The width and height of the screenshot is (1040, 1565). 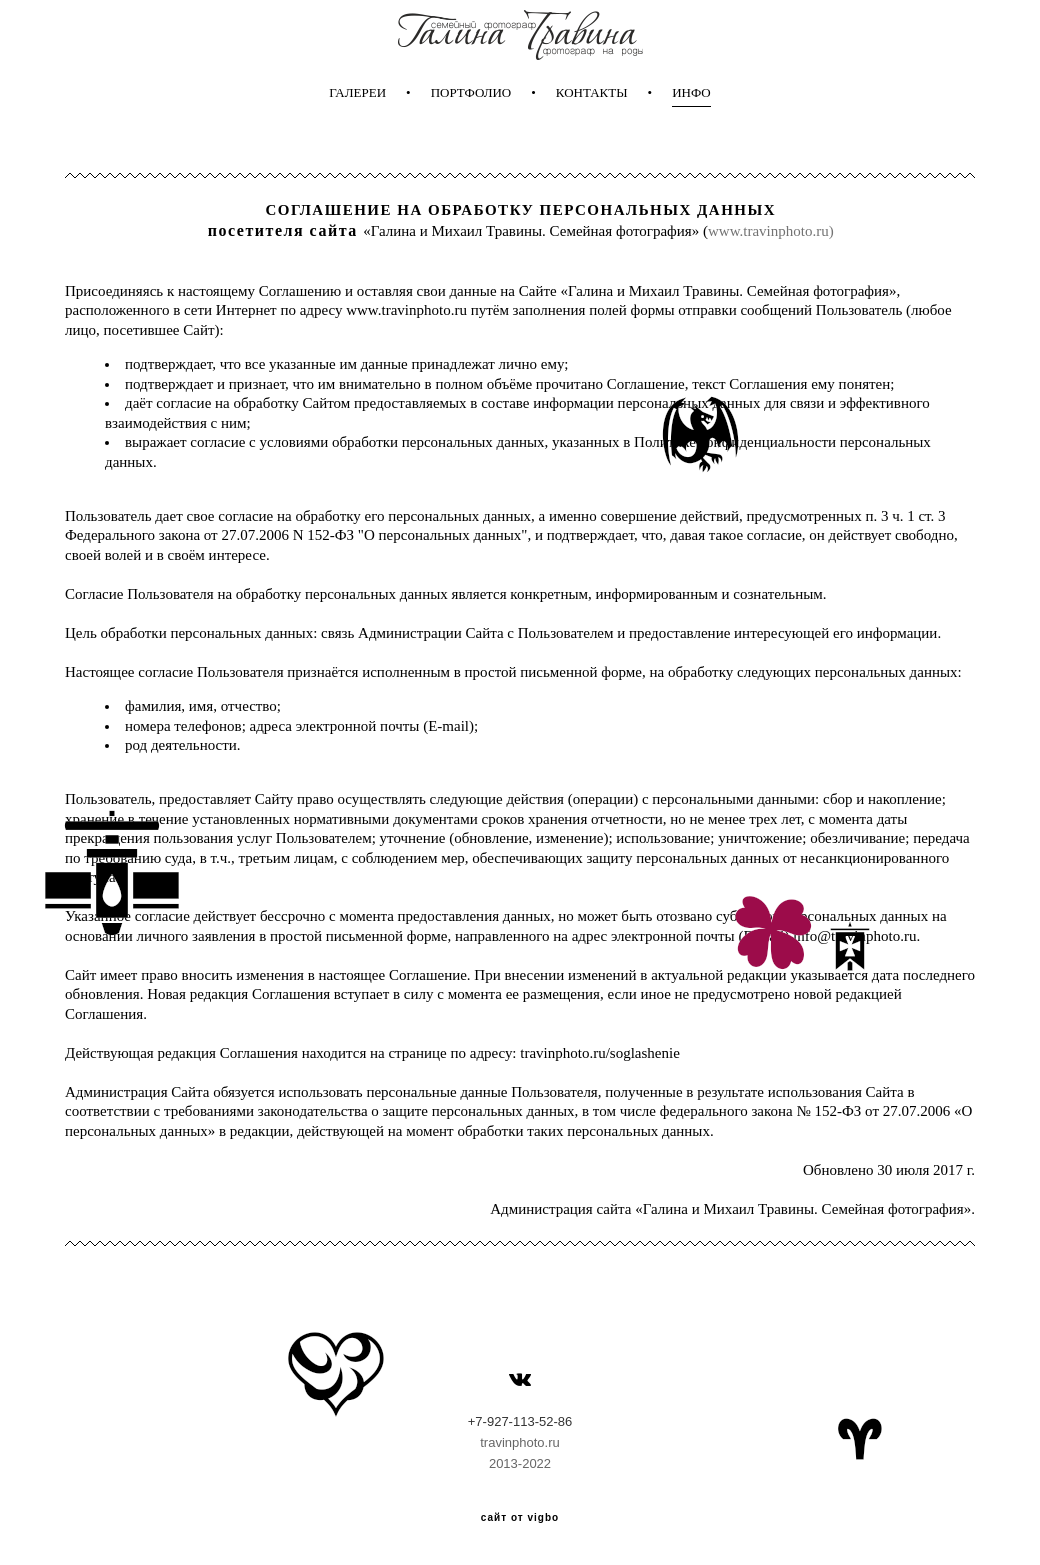 What do you see at coordinates (336, 1372) in the screenshot?
I see `indicates an eldritch or lovecraftian game element` at bounding box center [336, 1372].